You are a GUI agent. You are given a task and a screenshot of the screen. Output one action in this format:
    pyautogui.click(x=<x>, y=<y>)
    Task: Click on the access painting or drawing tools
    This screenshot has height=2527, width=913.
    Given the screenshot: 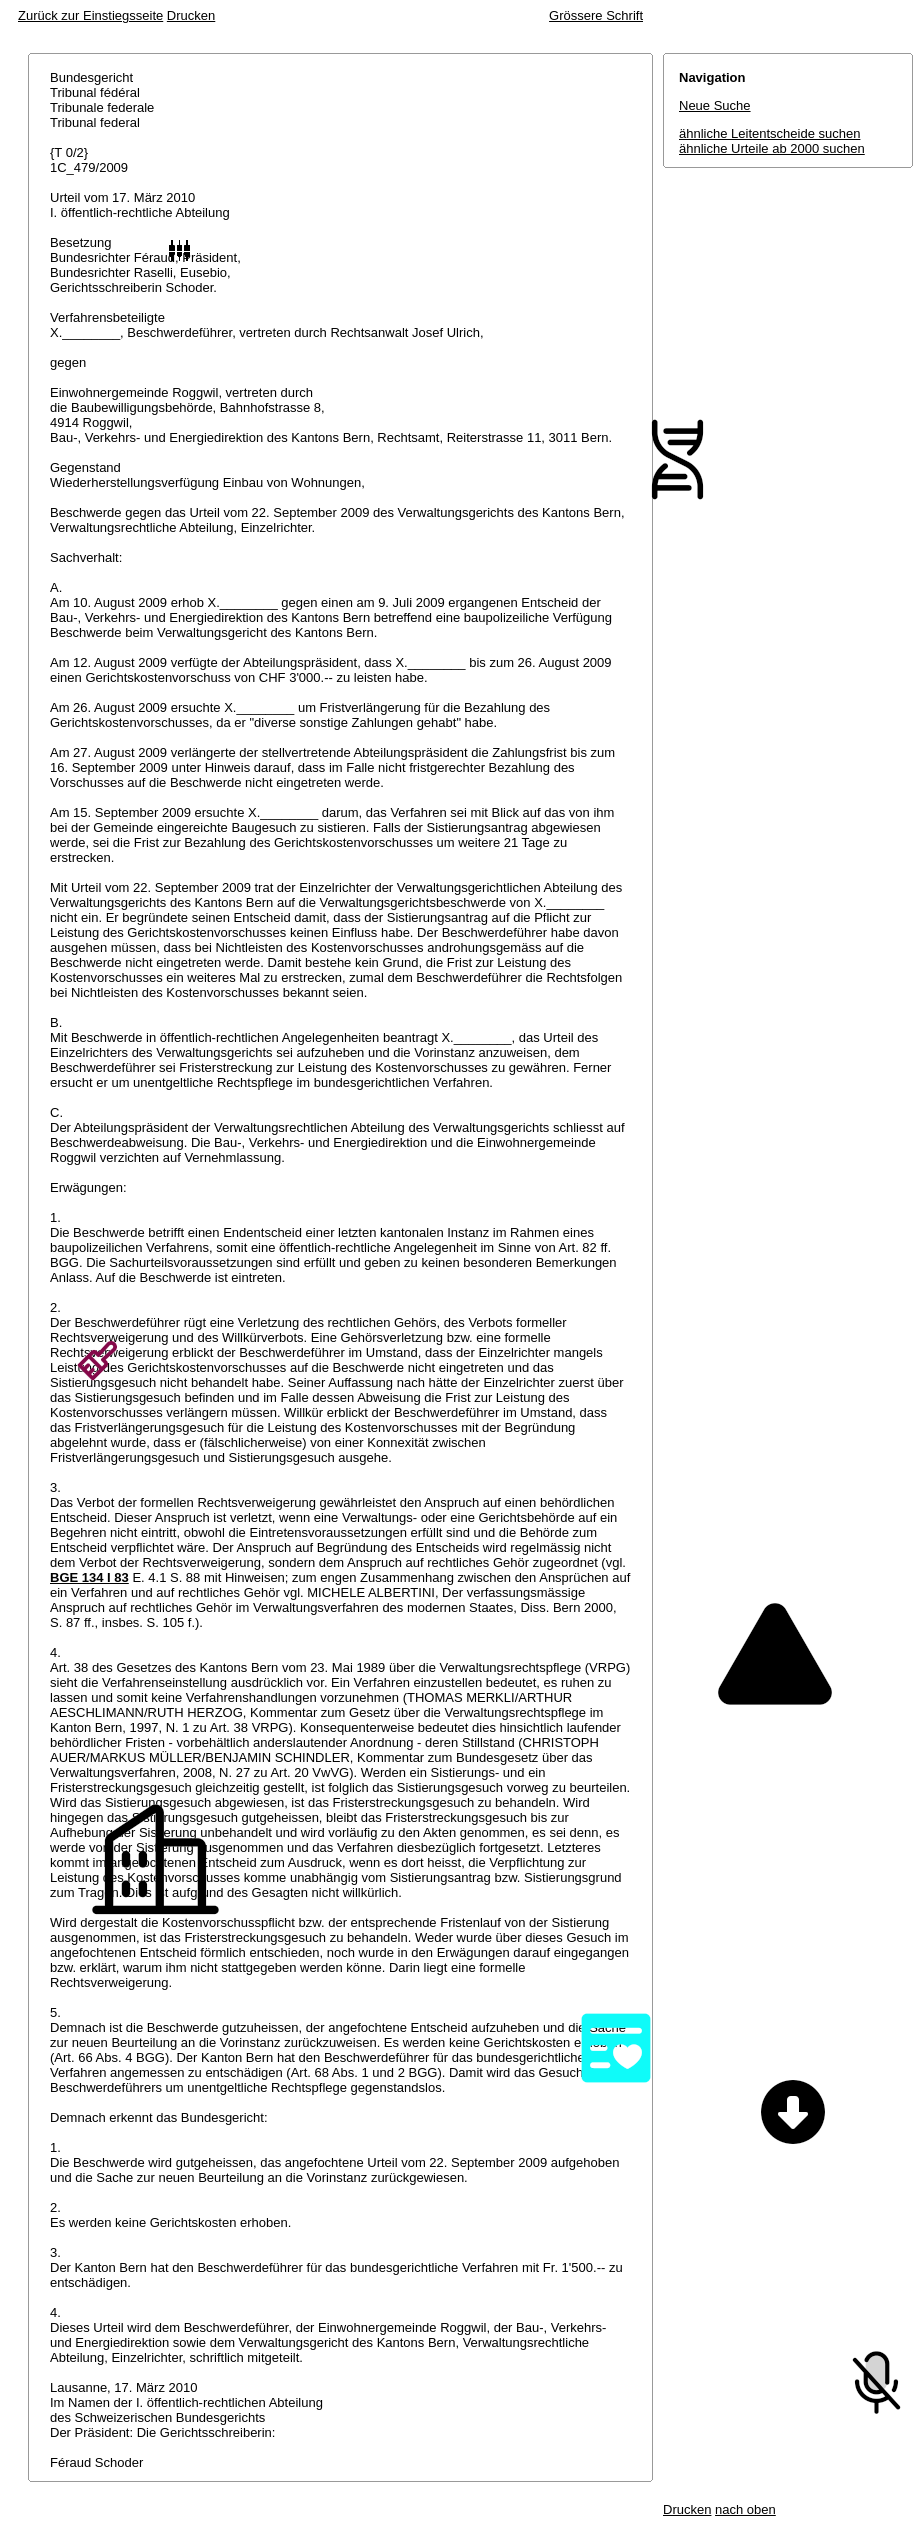 What is the action you would take?
    pyautogui.click(x=98, y=1360)
    